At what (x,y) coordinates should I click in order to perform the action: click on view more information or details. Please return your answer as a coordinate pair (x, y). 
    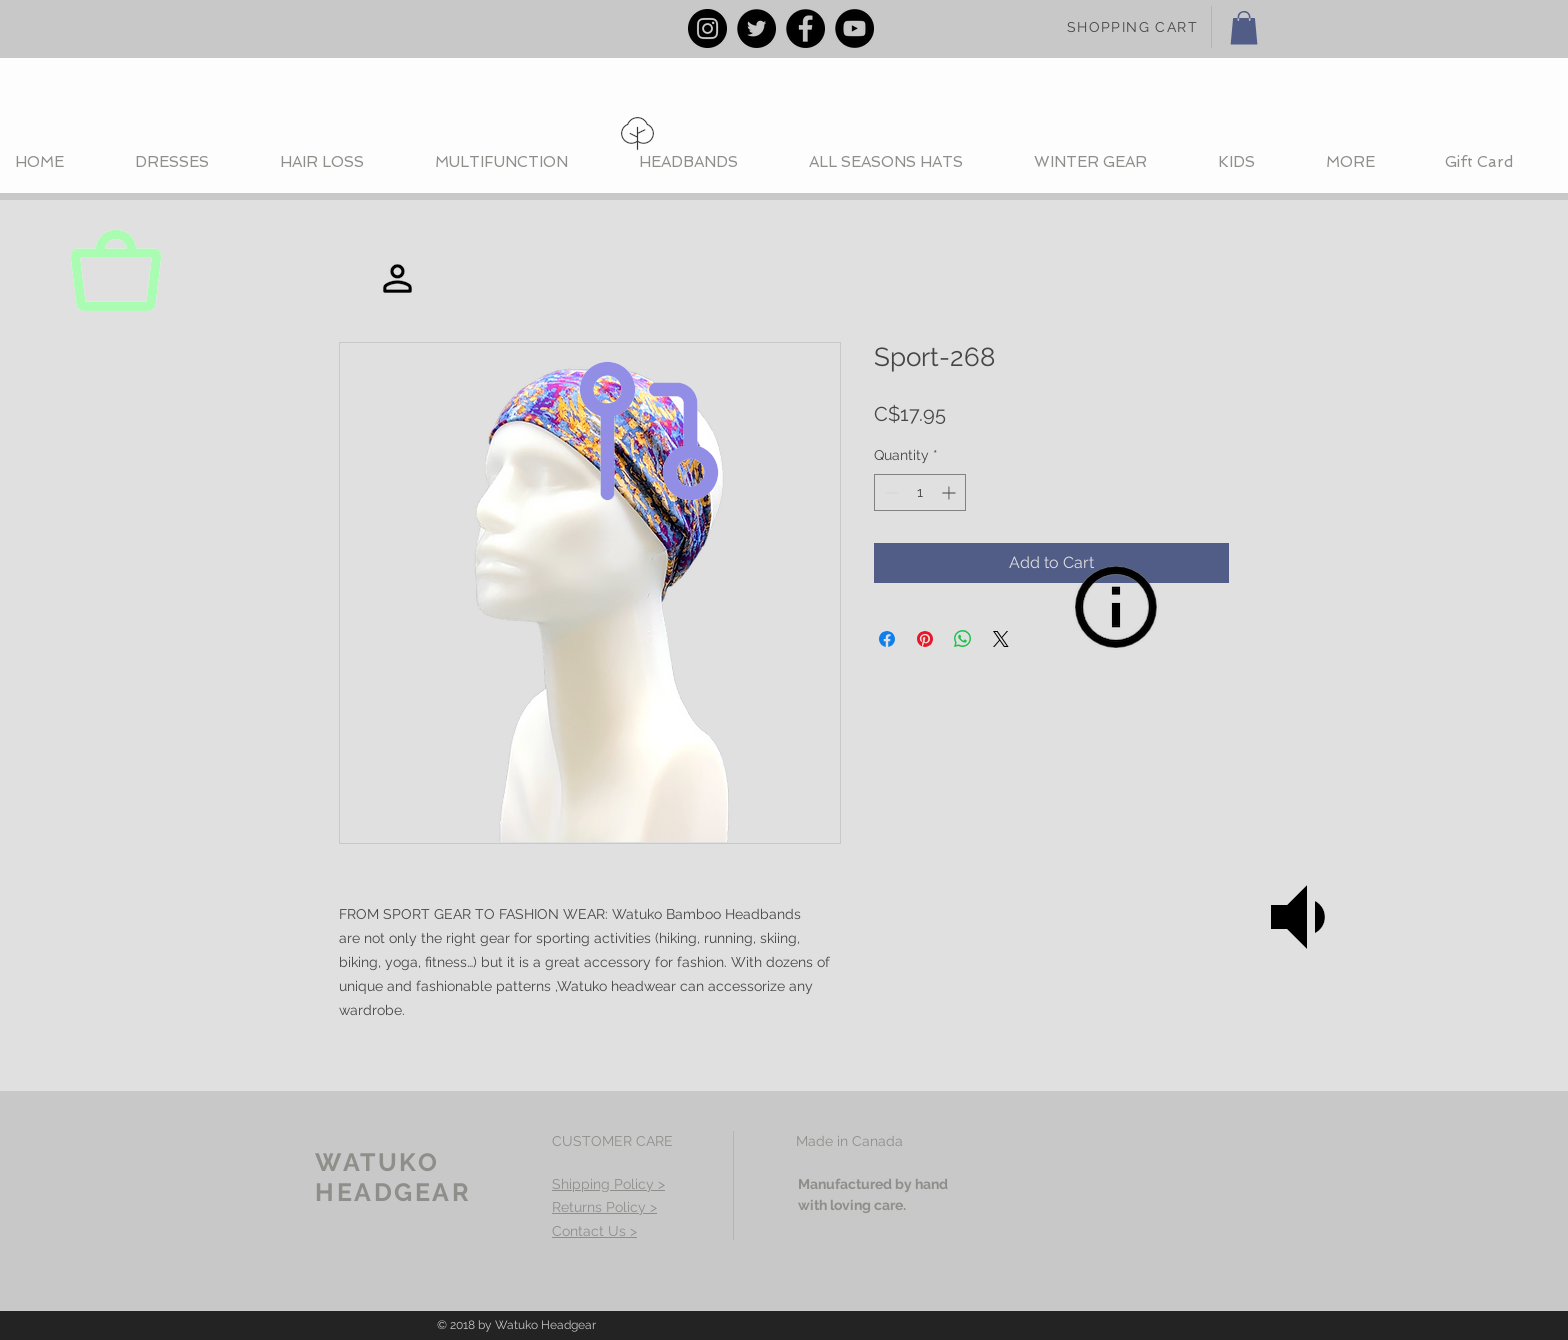
    Looking at the image, I should click on (1116, 607).